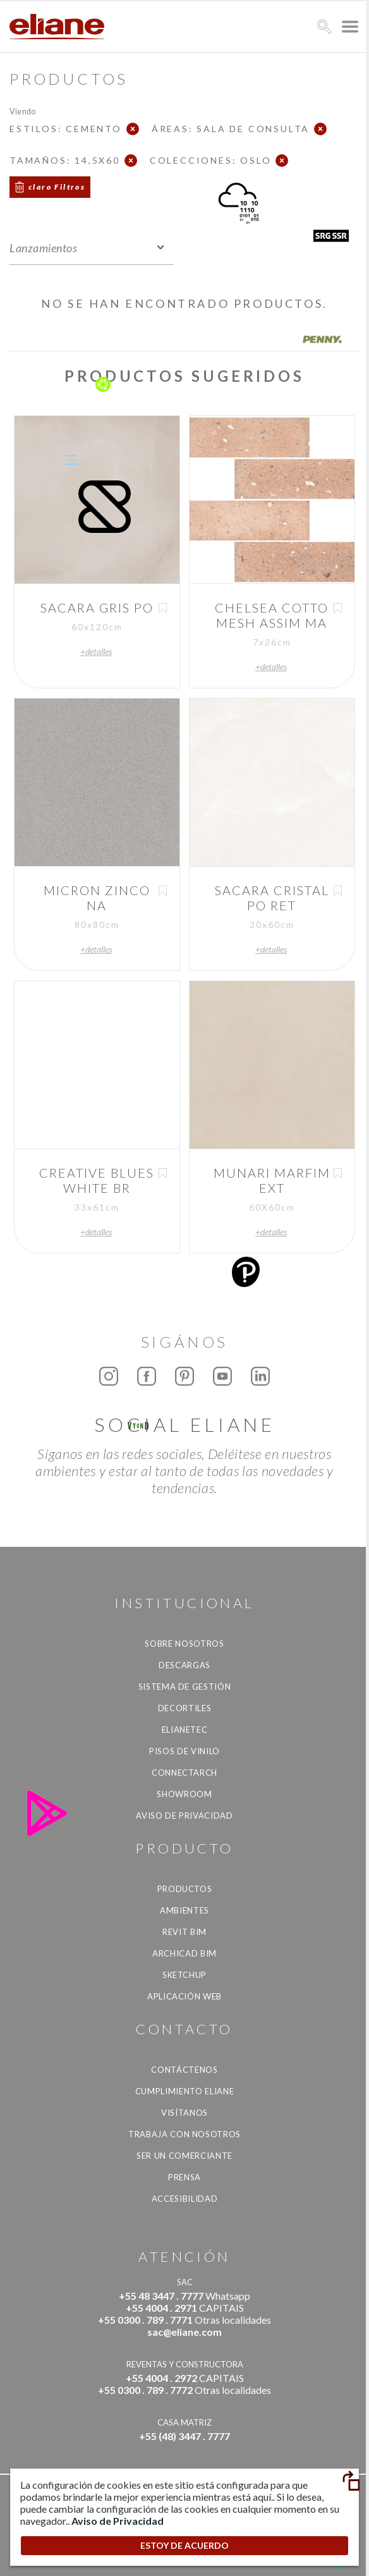 Image resolution: width=369 pixels, height=2576 pixels. What do you see at coordinates (322, 339) in the screenshot?
I see `open the Penny app or website` at bounding box center [322, 339].